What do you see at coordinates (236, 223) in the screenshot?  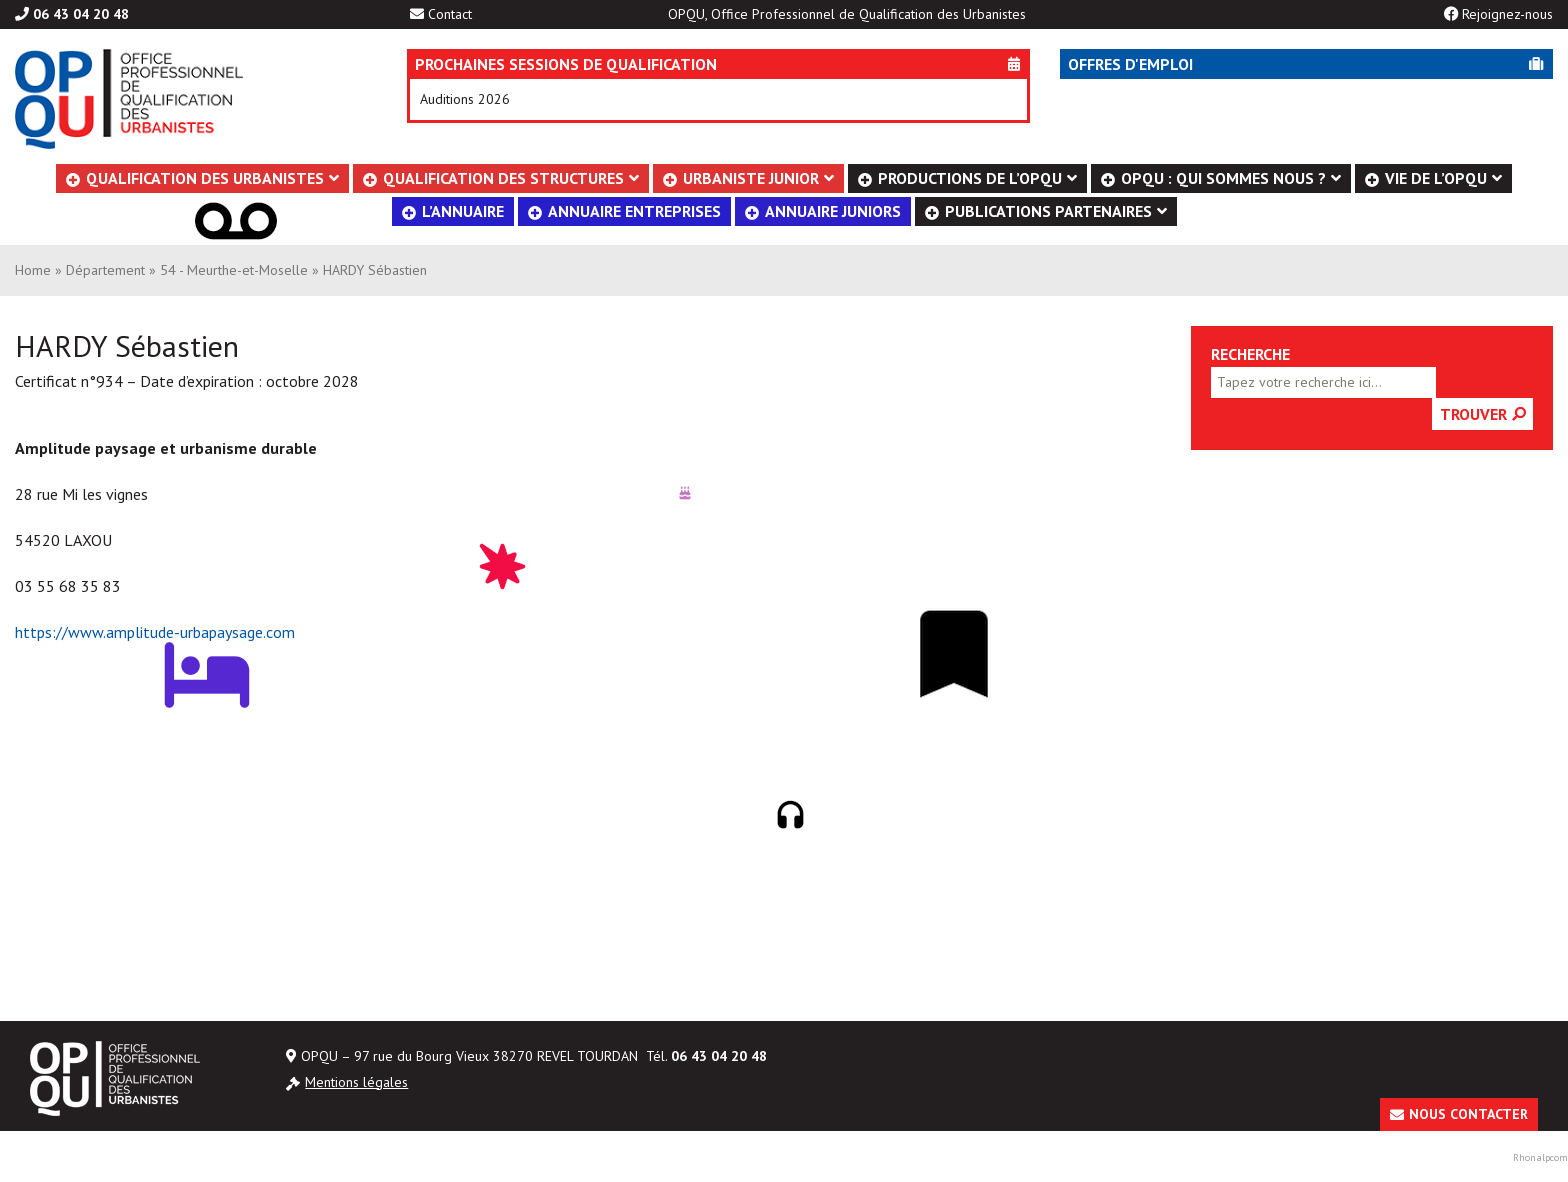 I see `access your voicemail messages` at bounding box center [236, 223].